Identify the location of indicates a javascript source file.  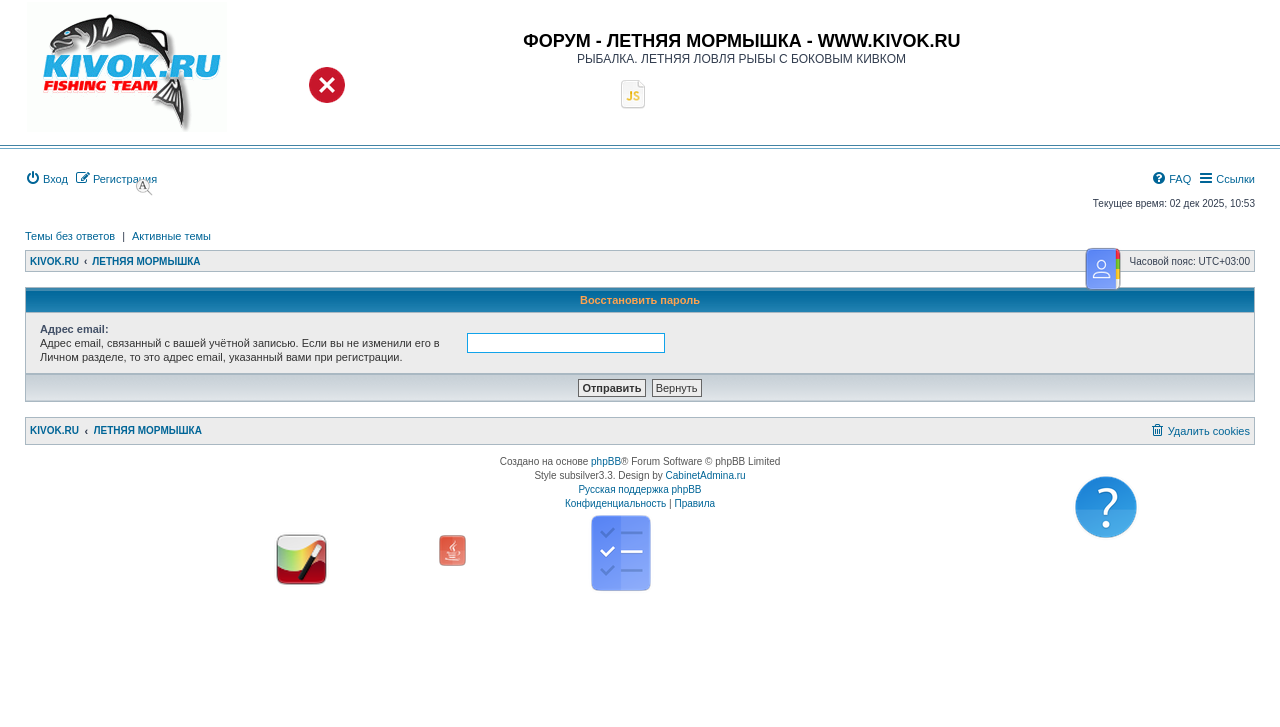
(633, 94).